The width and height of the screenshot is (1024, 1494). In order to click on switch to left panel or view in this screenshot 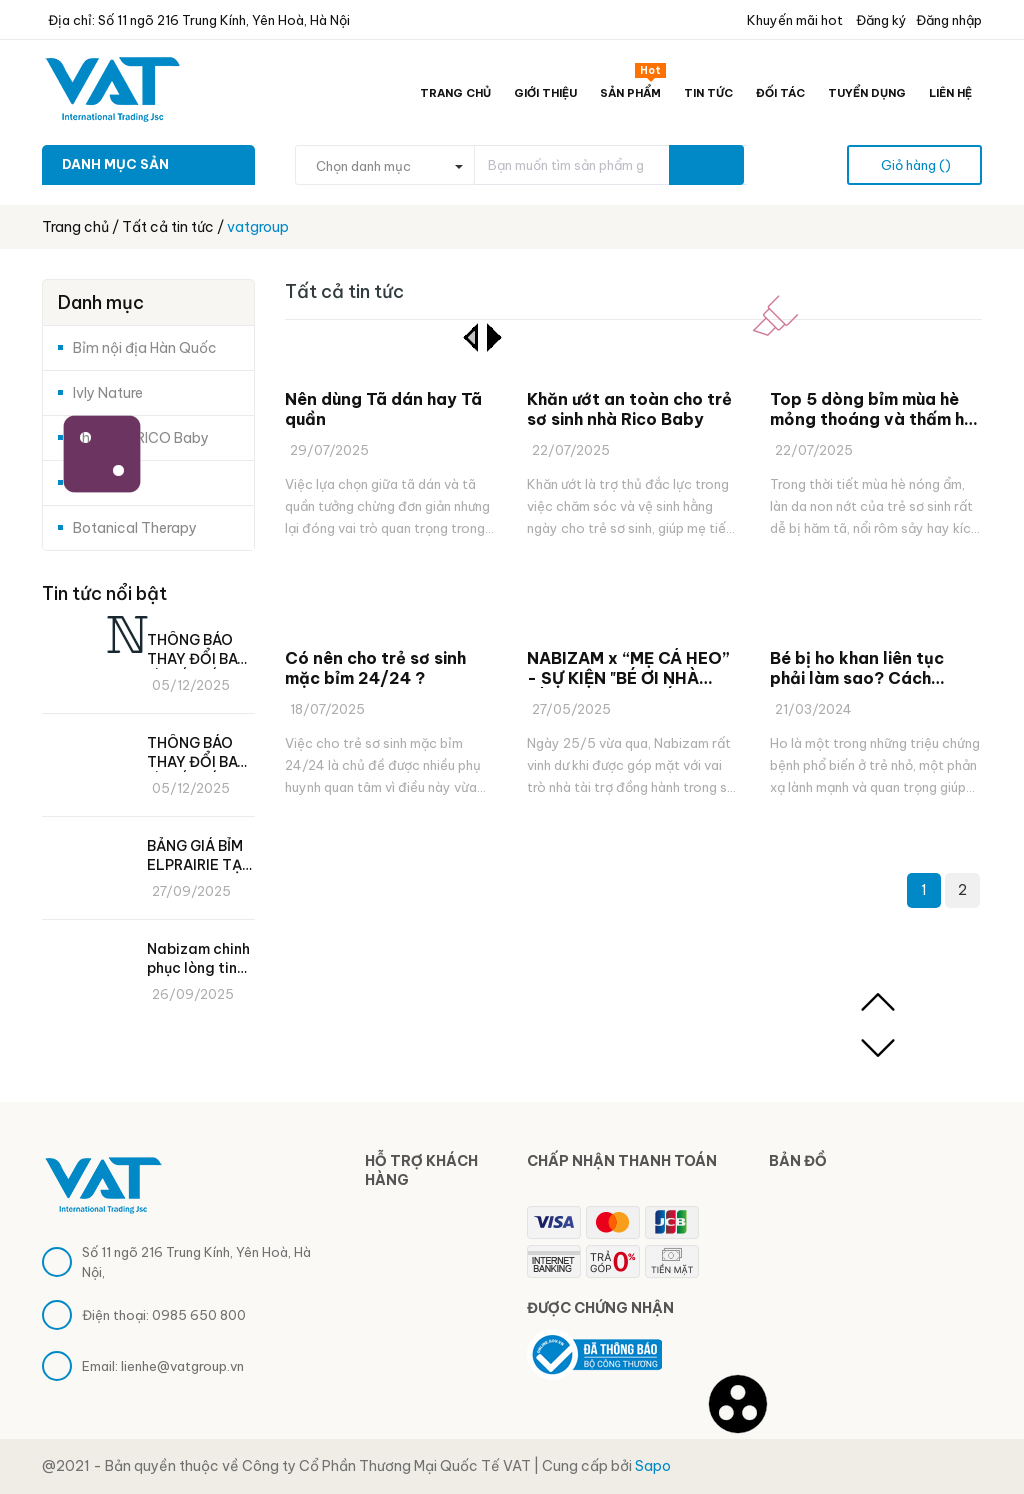, I will do `click(482, 337)`.